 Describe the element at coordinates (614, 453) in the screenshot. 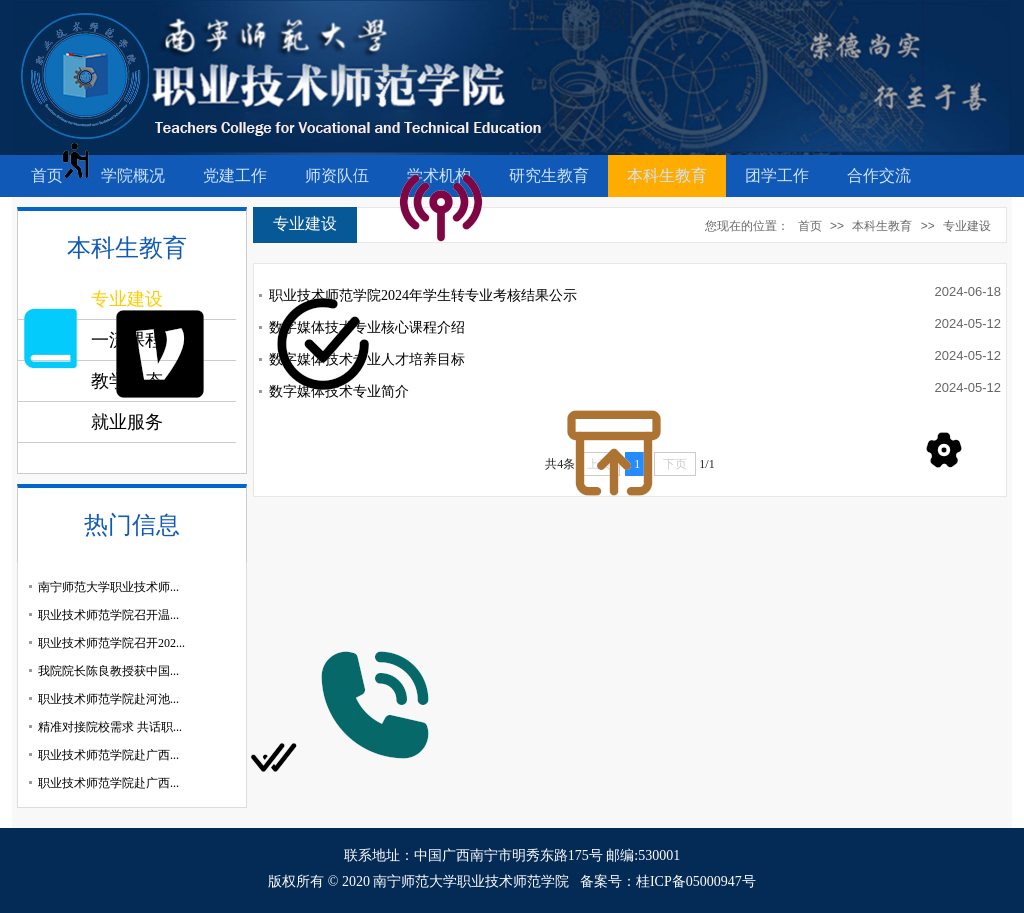

I see `restore item from archive` at that location.